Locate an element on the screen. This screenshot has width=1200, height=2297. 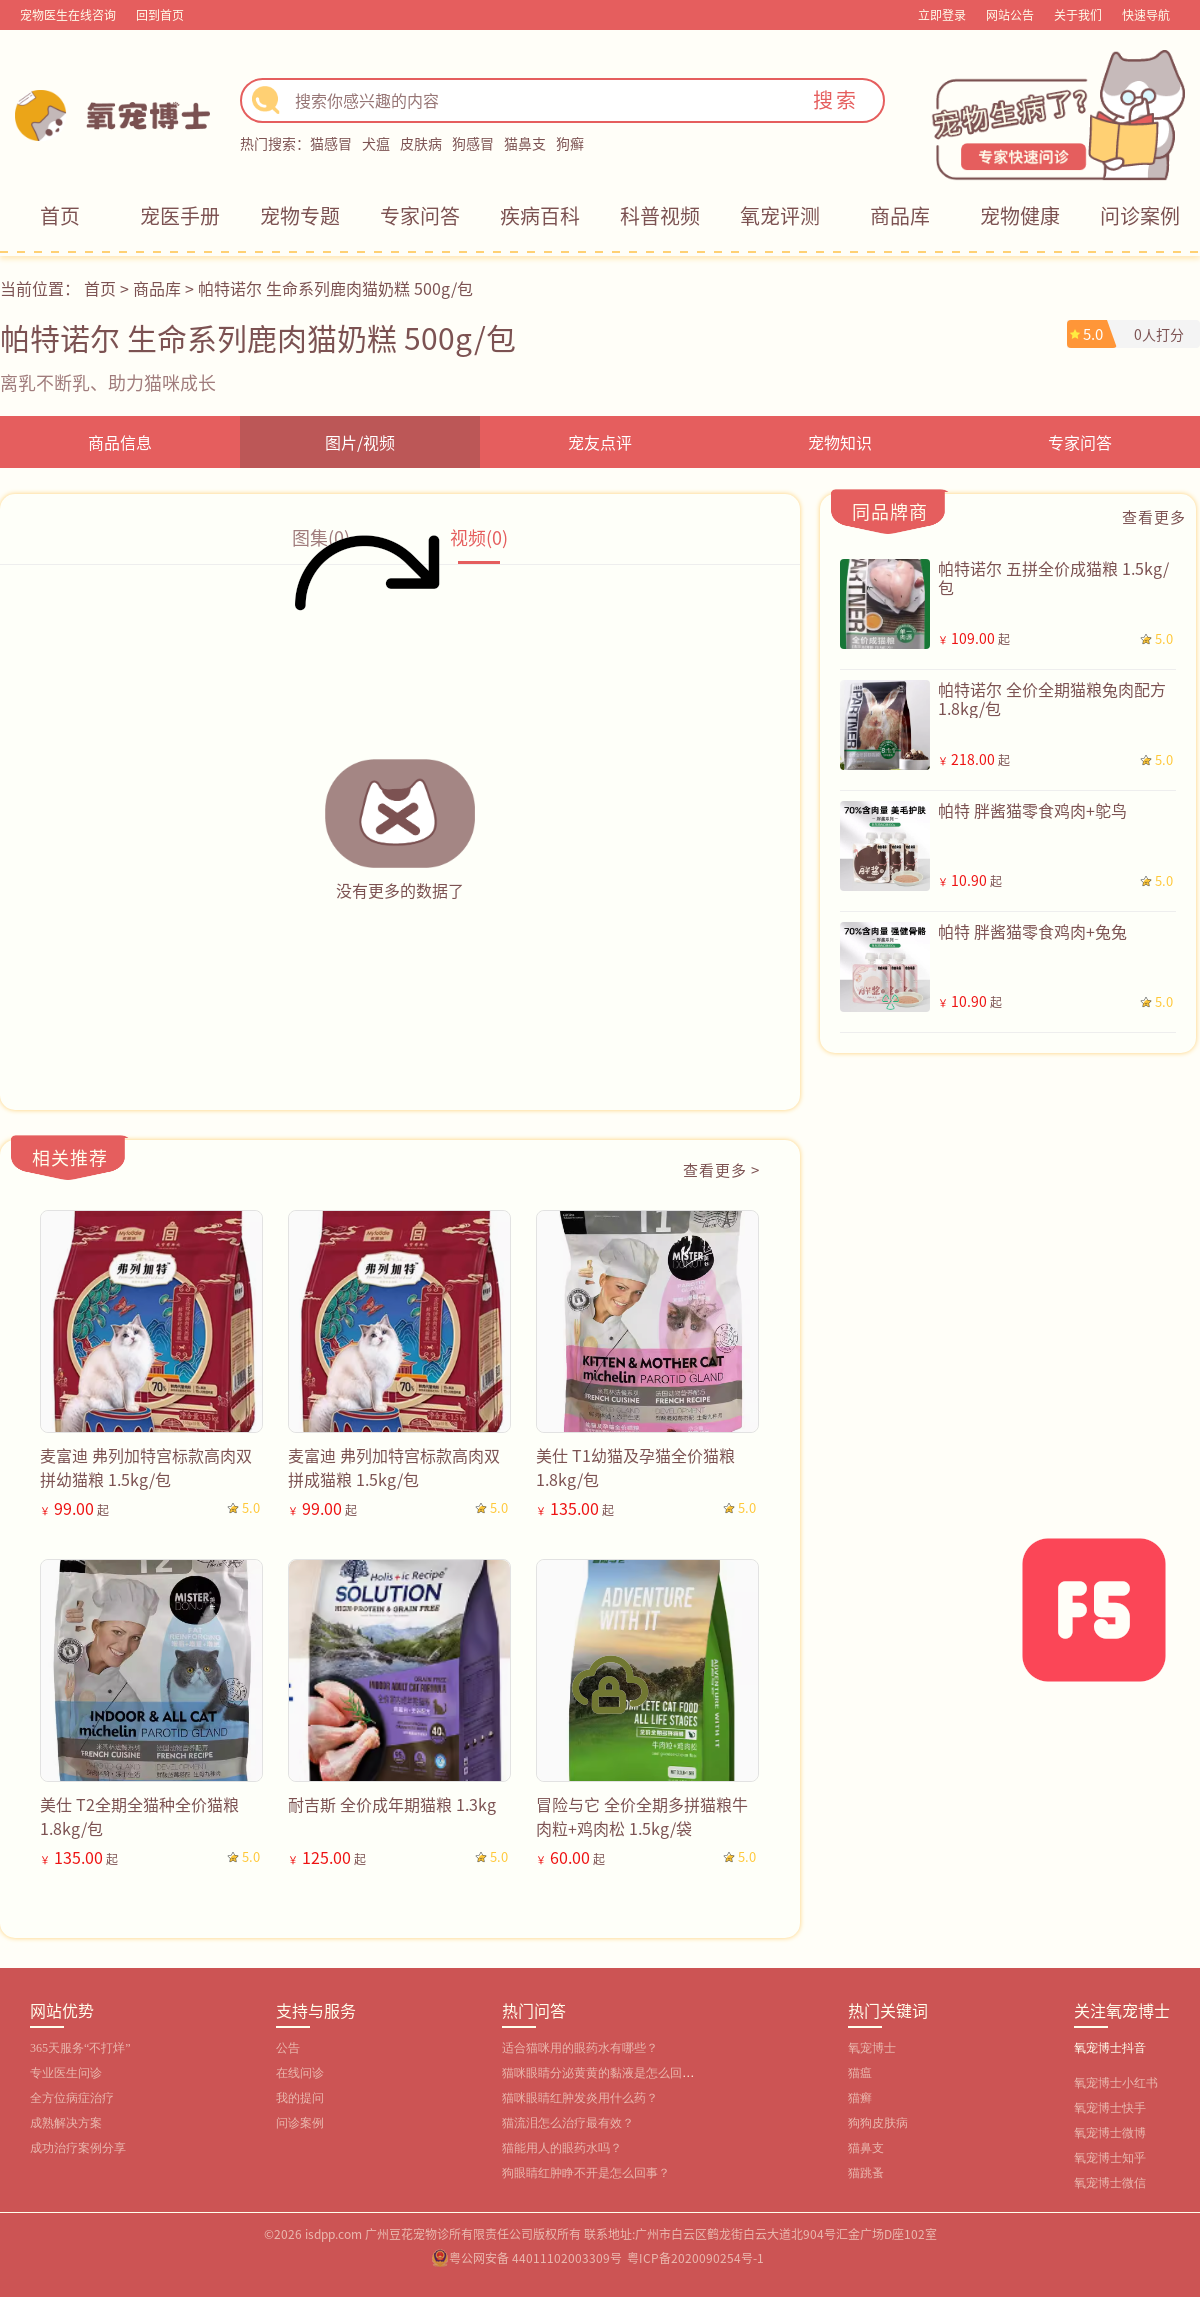
press F5 to refresh the page is located at coordinates (1094, 1610).